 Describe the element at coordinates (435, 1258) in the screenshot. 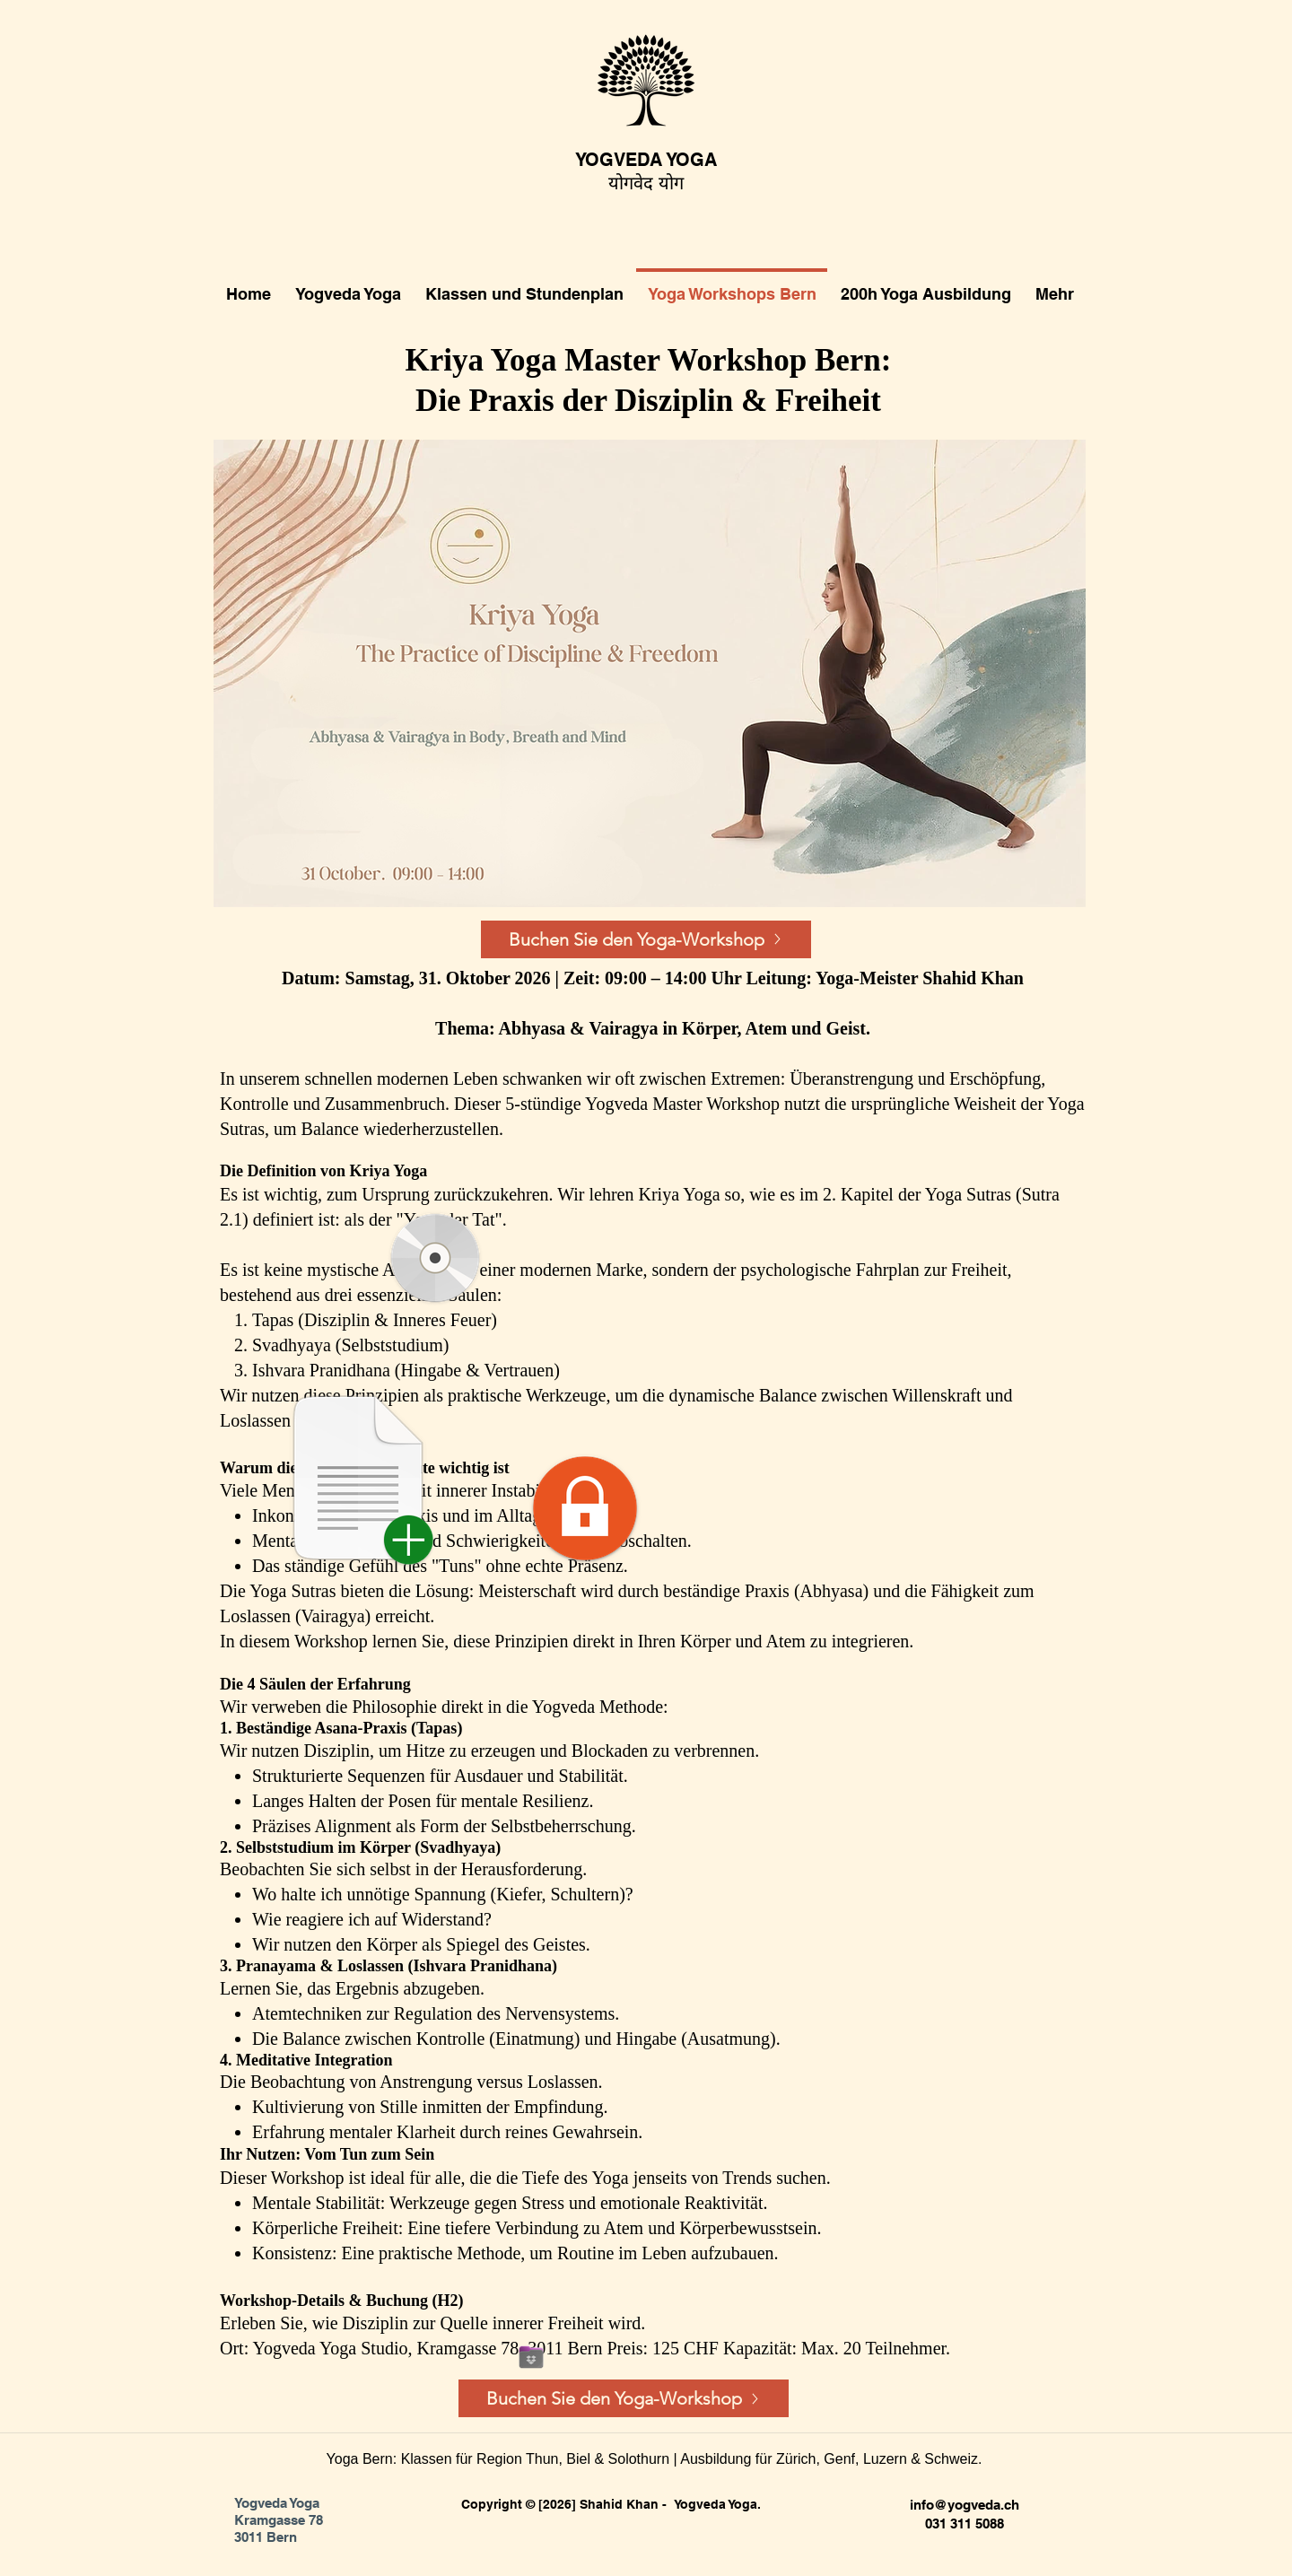

I see `indicates a blu-ray disc or optical media device` at that location.